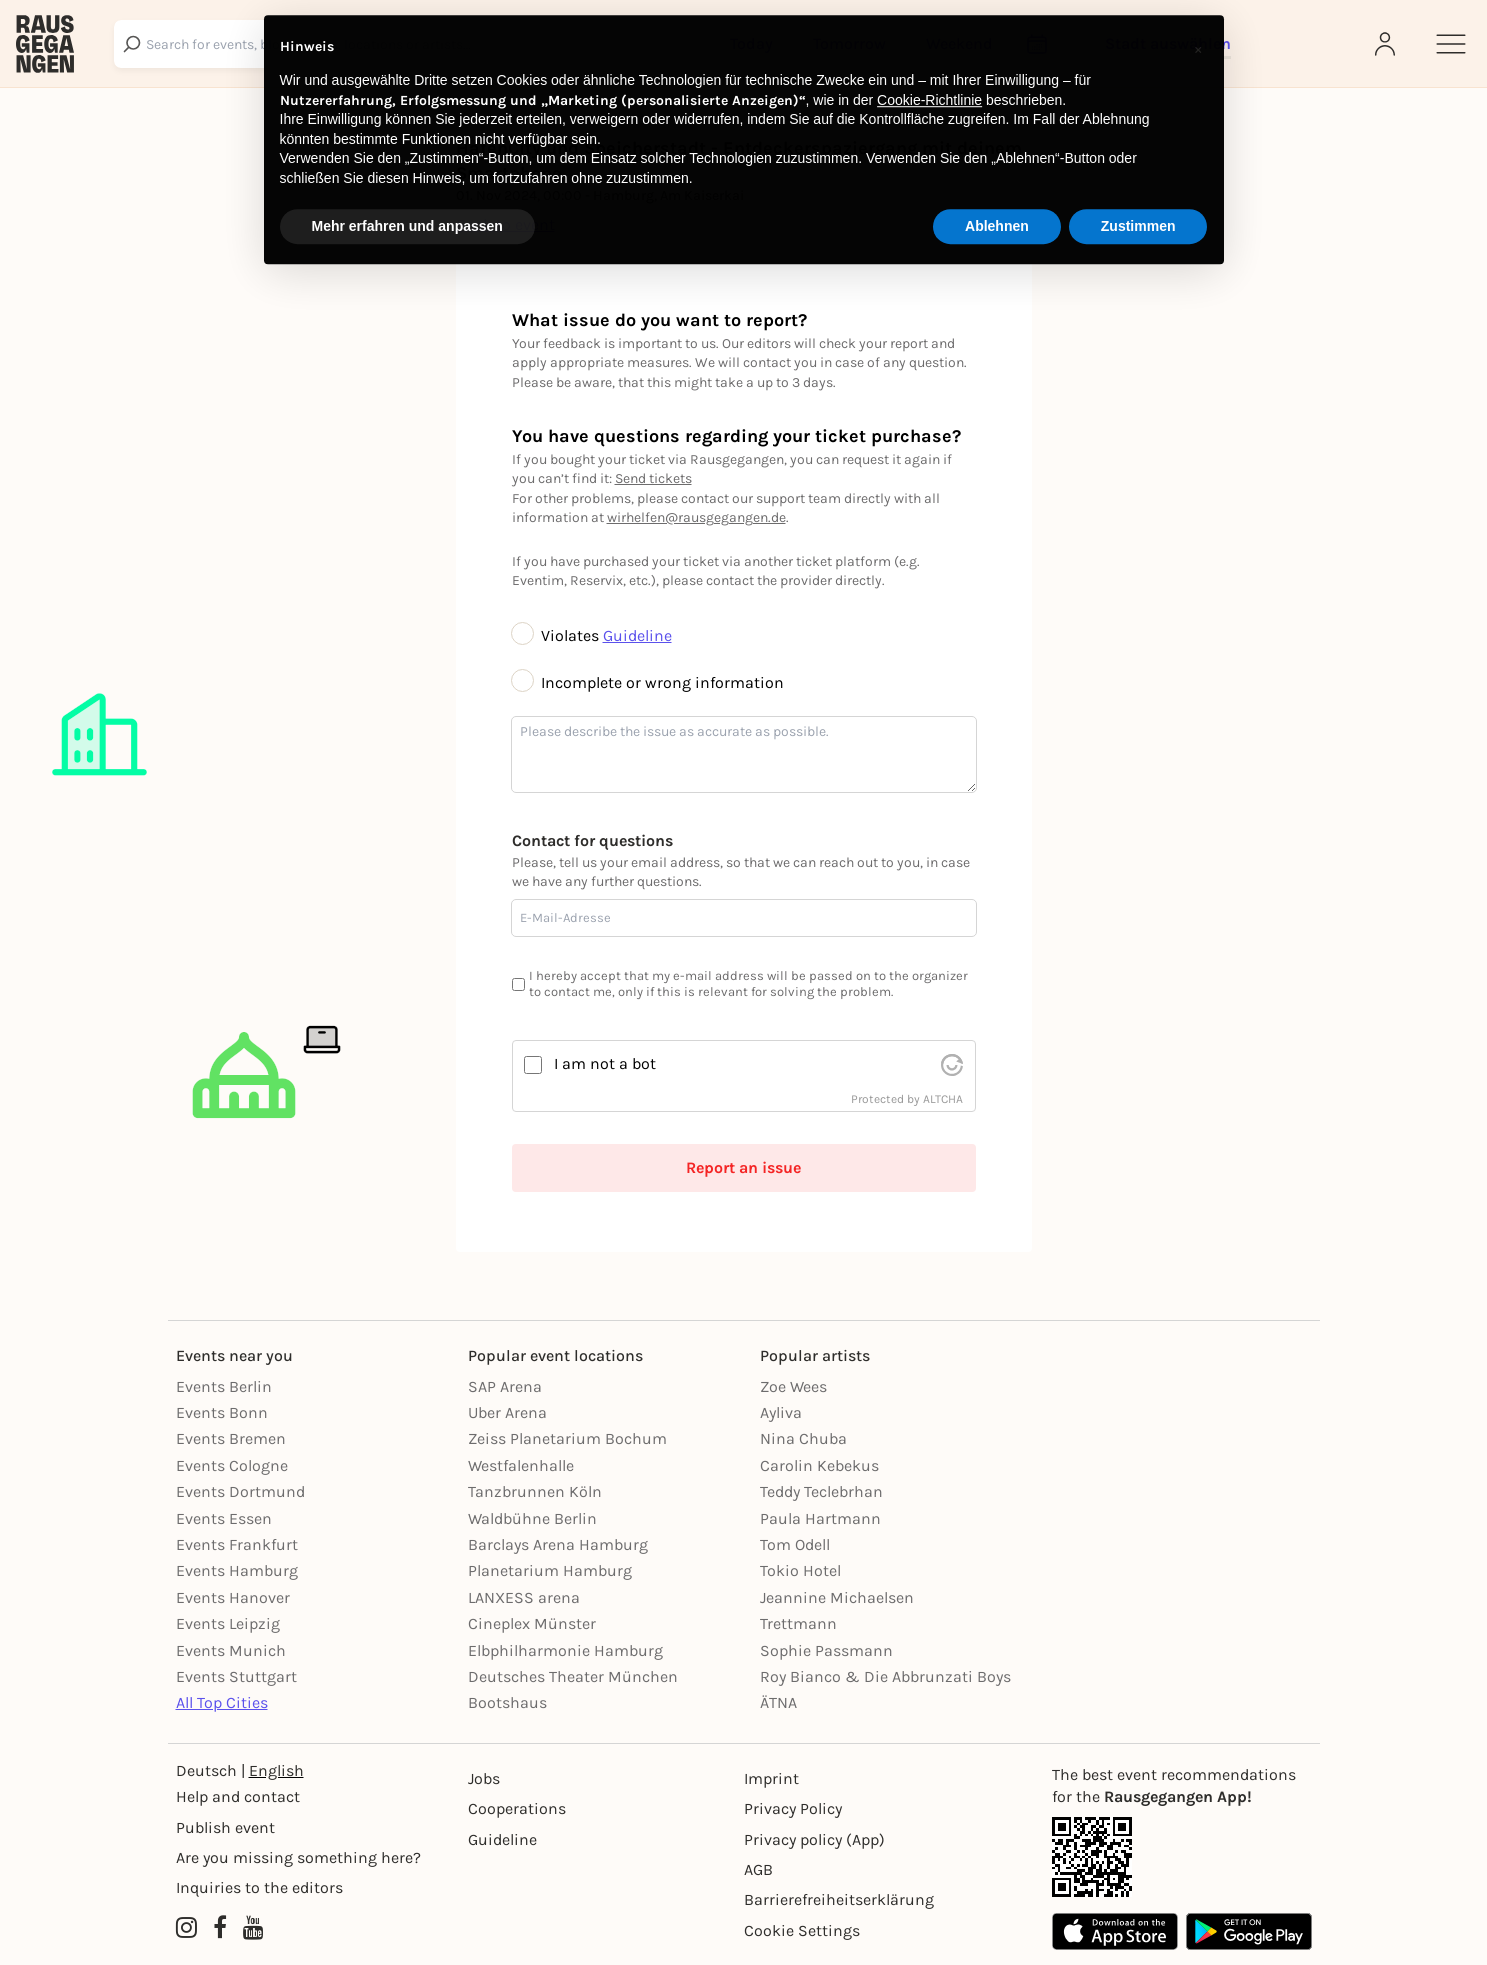  I want to click on view nearby buildings or properties, so click(99, 737).